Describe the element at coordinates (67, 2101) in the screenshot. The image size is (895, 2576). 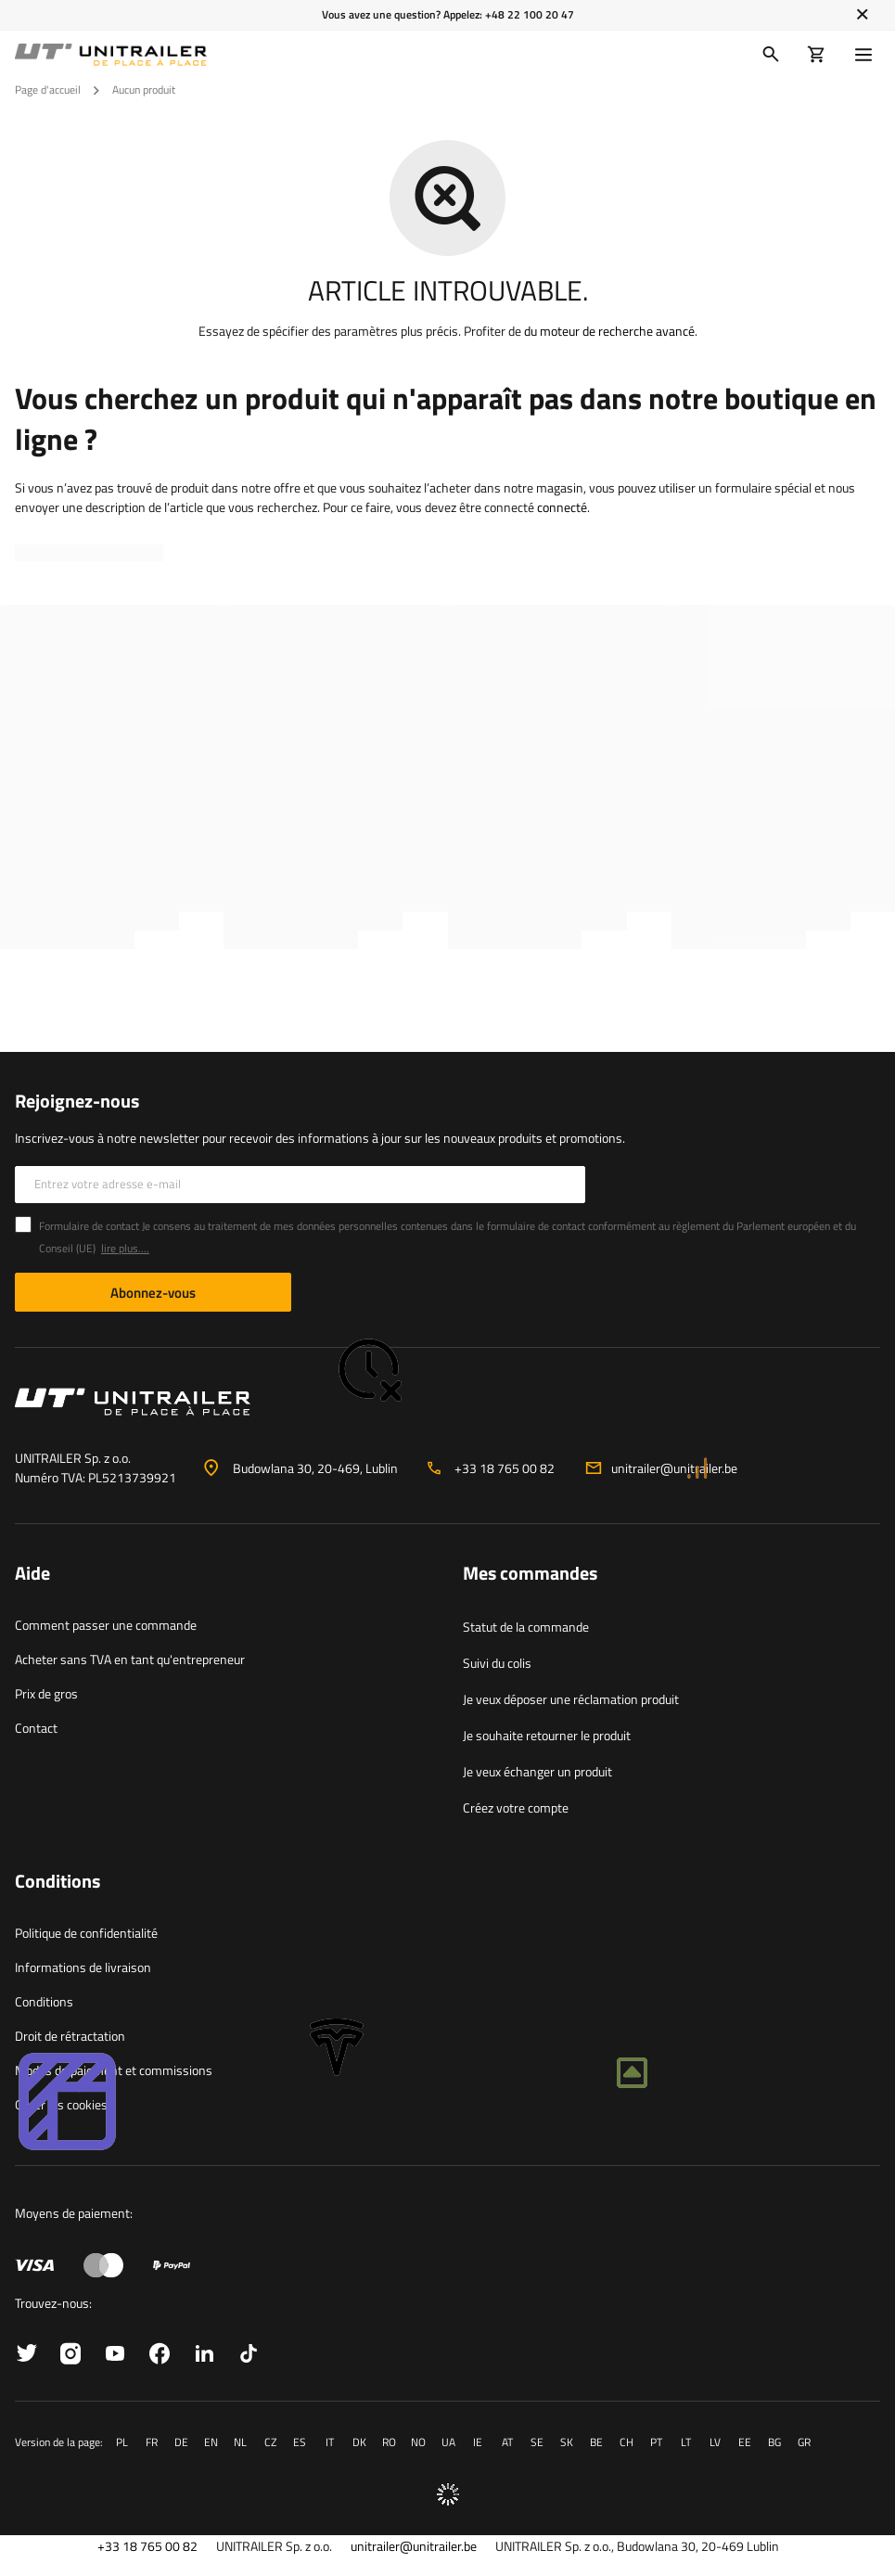
I see `freeze row and column headers in a spreadsheet` at that location.